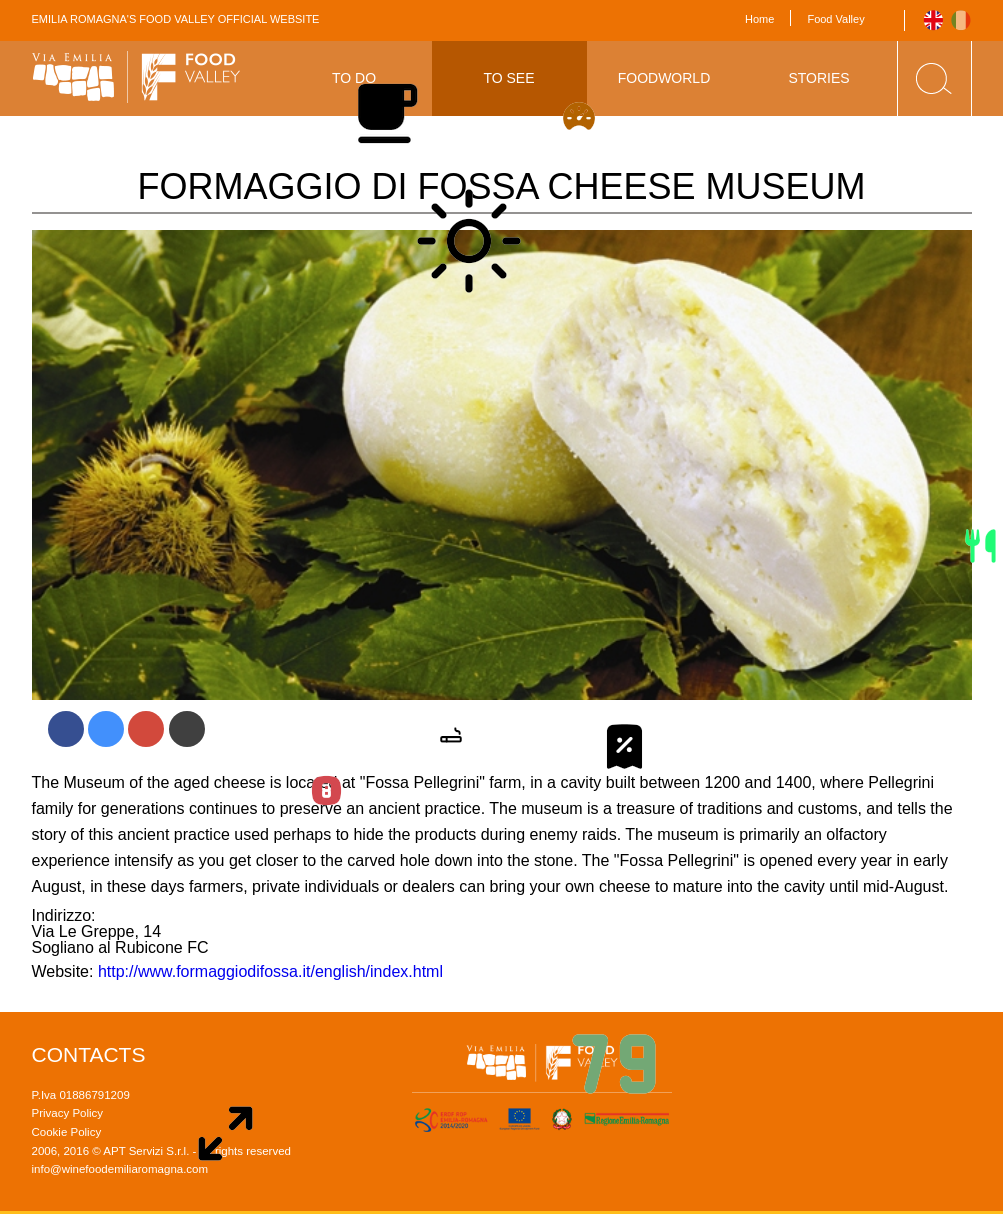  What do you see at coordinates (326, 790) in the screenshot?
I see `indicates item number 8 in a list or sequence` at bounding box center [326, 790].